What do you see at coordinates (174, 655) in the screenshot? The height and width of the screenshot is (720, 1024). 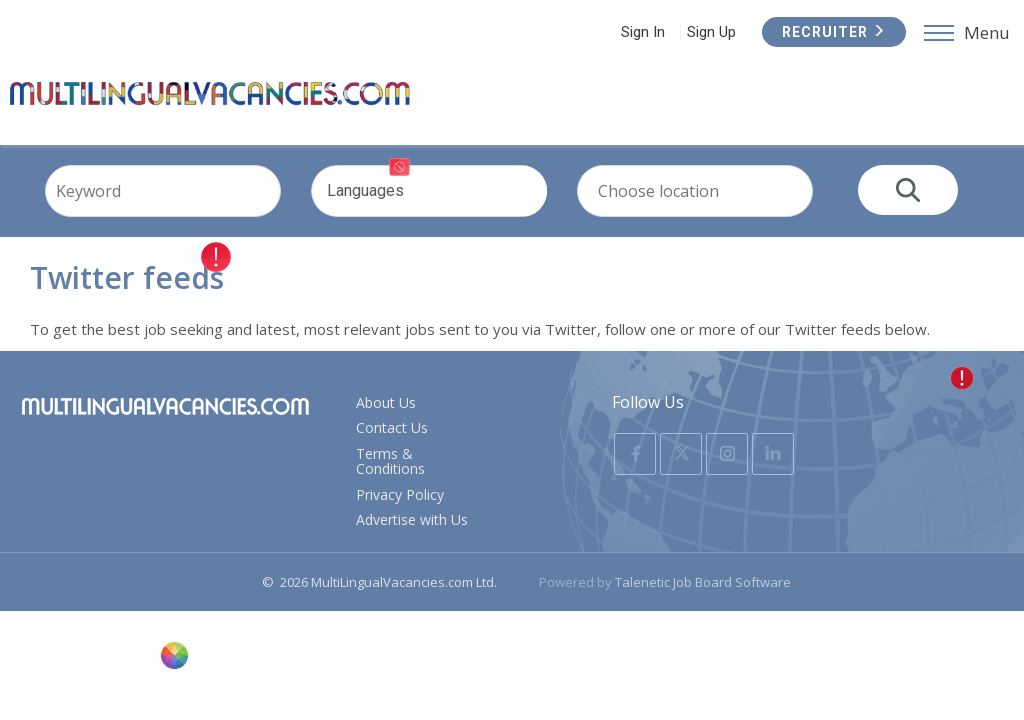 I see `open color preferences or theme settings` at bounding box center [174, 655].